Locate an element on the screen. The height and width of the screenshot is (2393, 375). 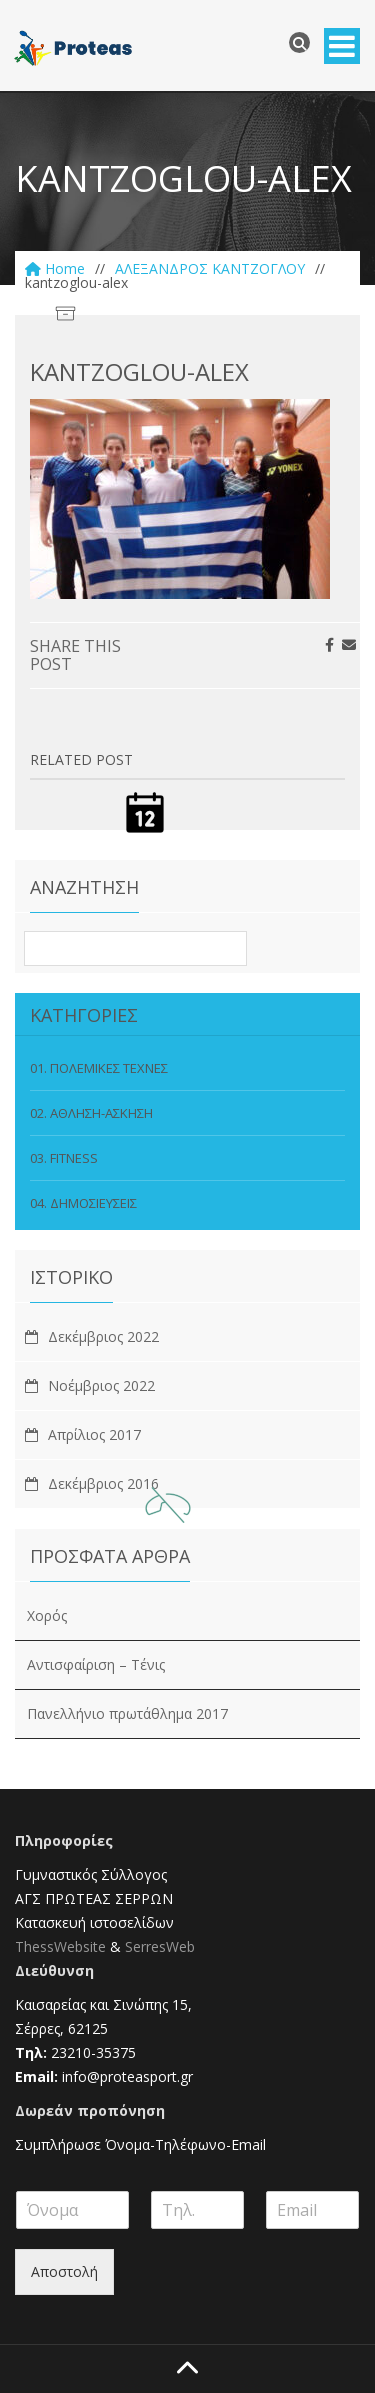
end or decline a phone call is located at coordinates (168, 1505).